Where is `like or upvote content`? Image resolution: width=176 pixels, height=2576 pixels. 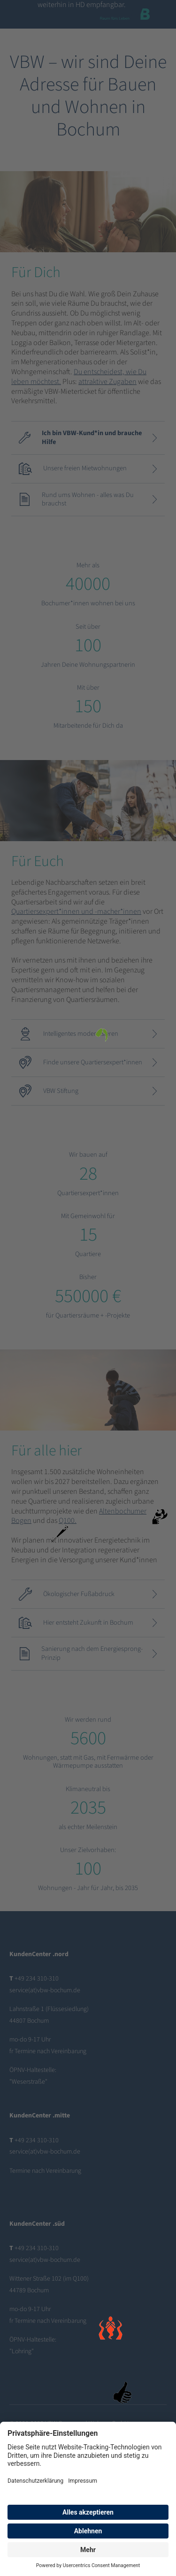
like or upvote content is located at coordinates (123, 2393).